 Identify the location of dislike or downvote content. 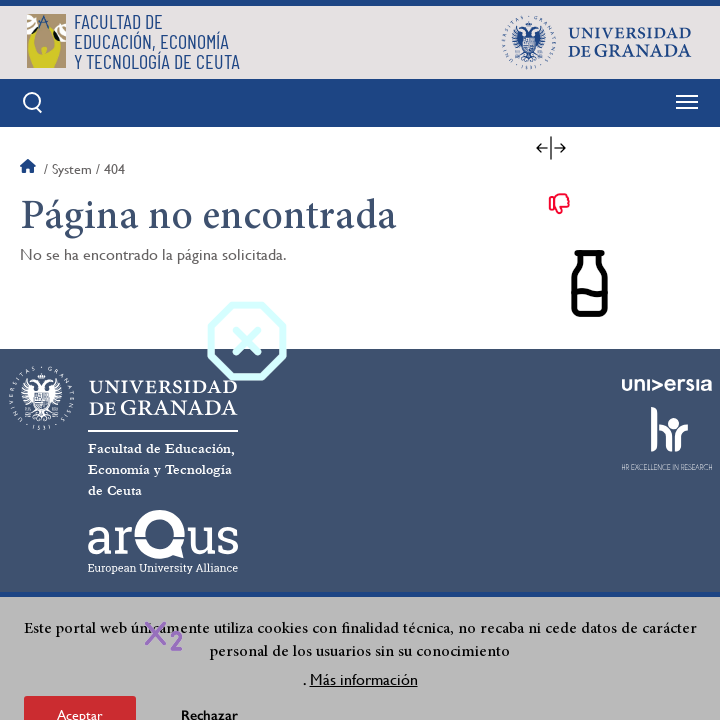
(560, 203).